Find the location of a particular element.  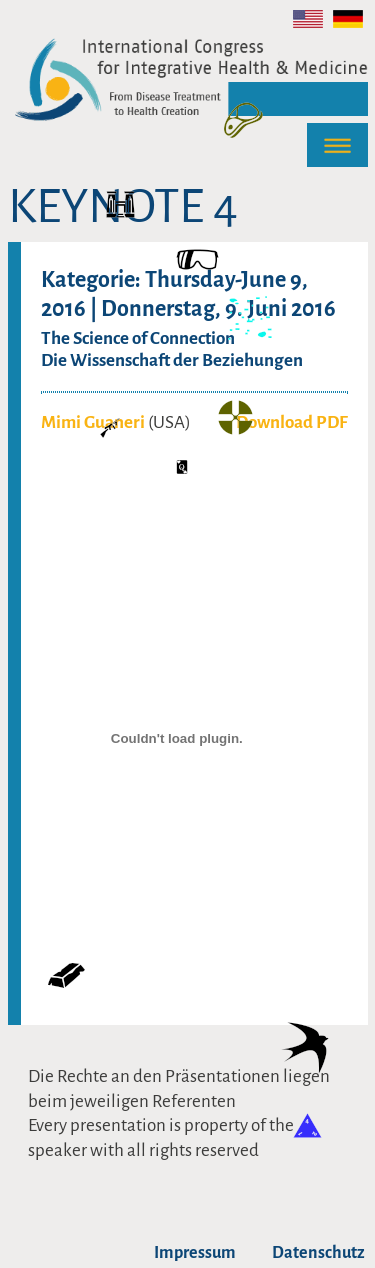

access ancient egypt themed content or levels is located at coordinates (120, 203).